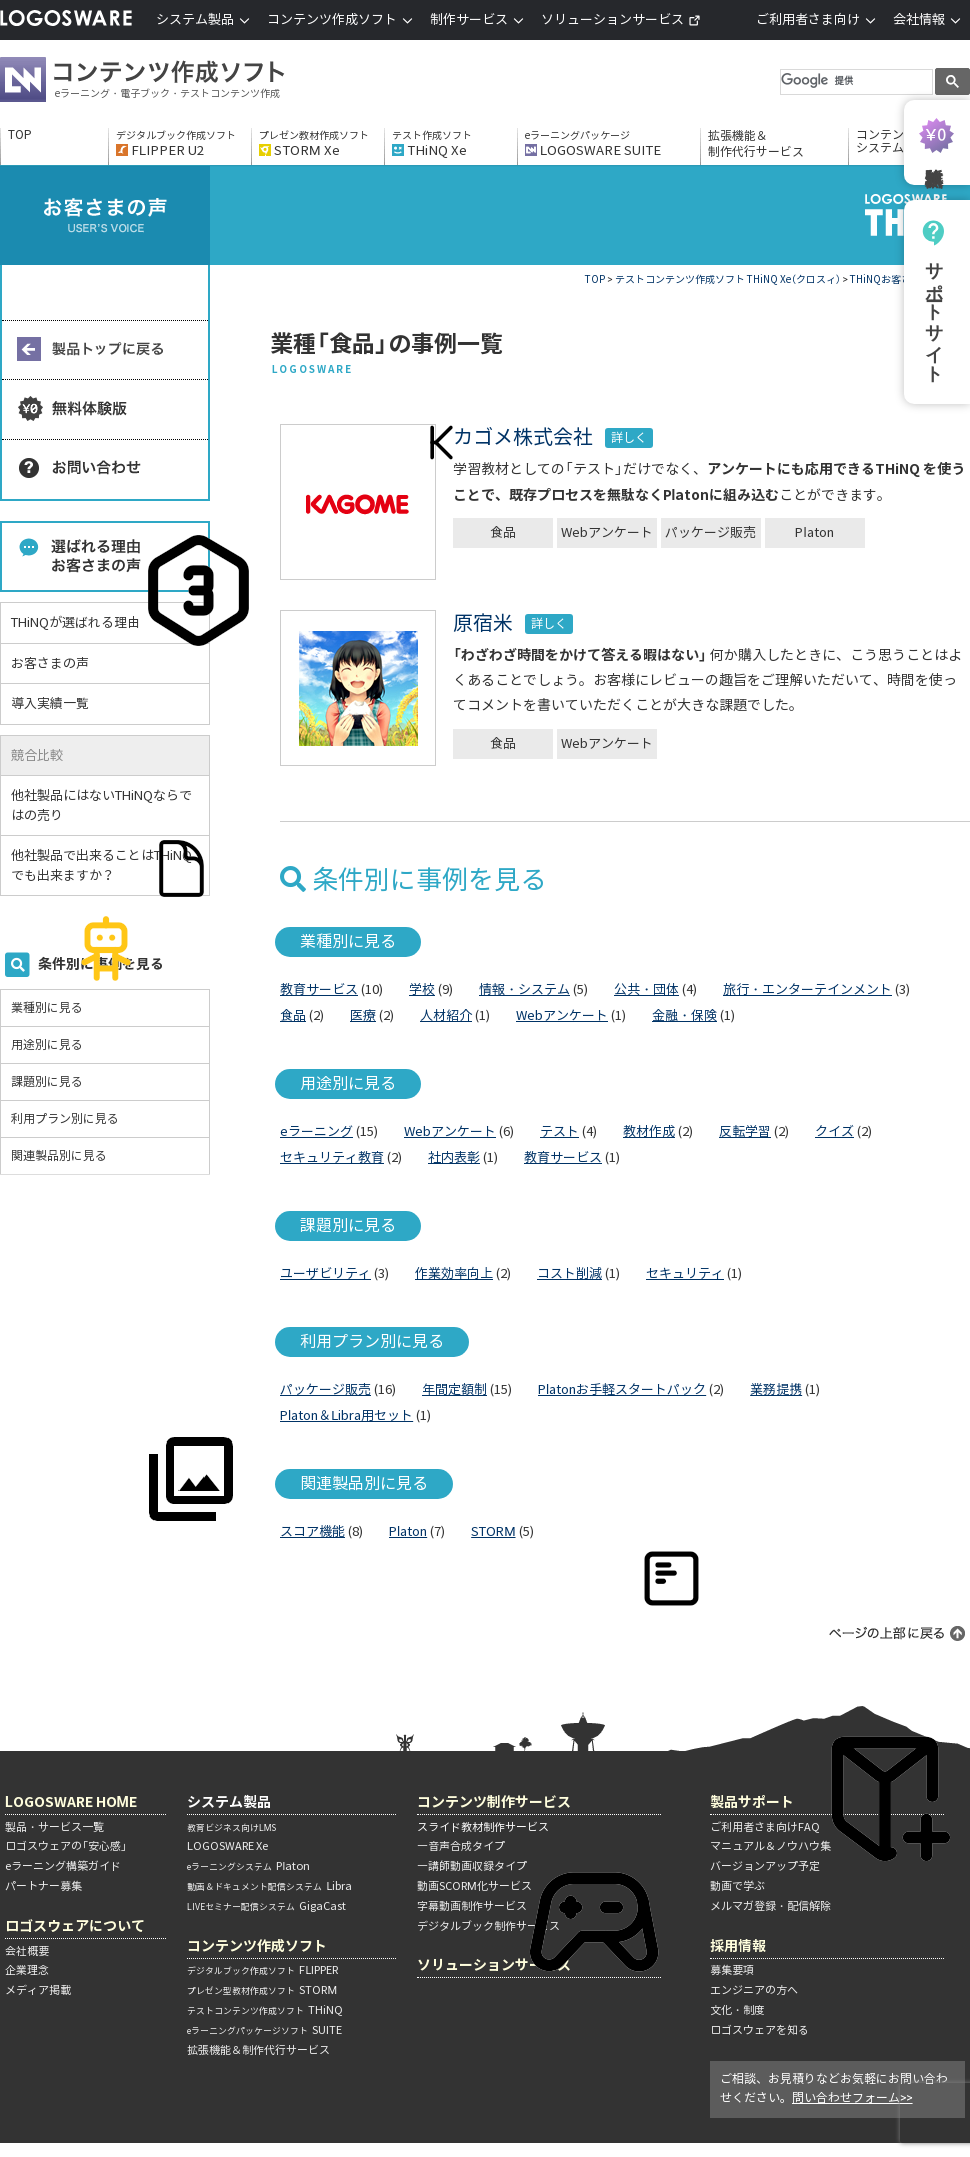 The width and height of the screenshot is (970, 2157). What do you see at coordinates (191, 1479) in the screenshot?
I see `view photo collections or albums` at bounding box center [191, 1479].